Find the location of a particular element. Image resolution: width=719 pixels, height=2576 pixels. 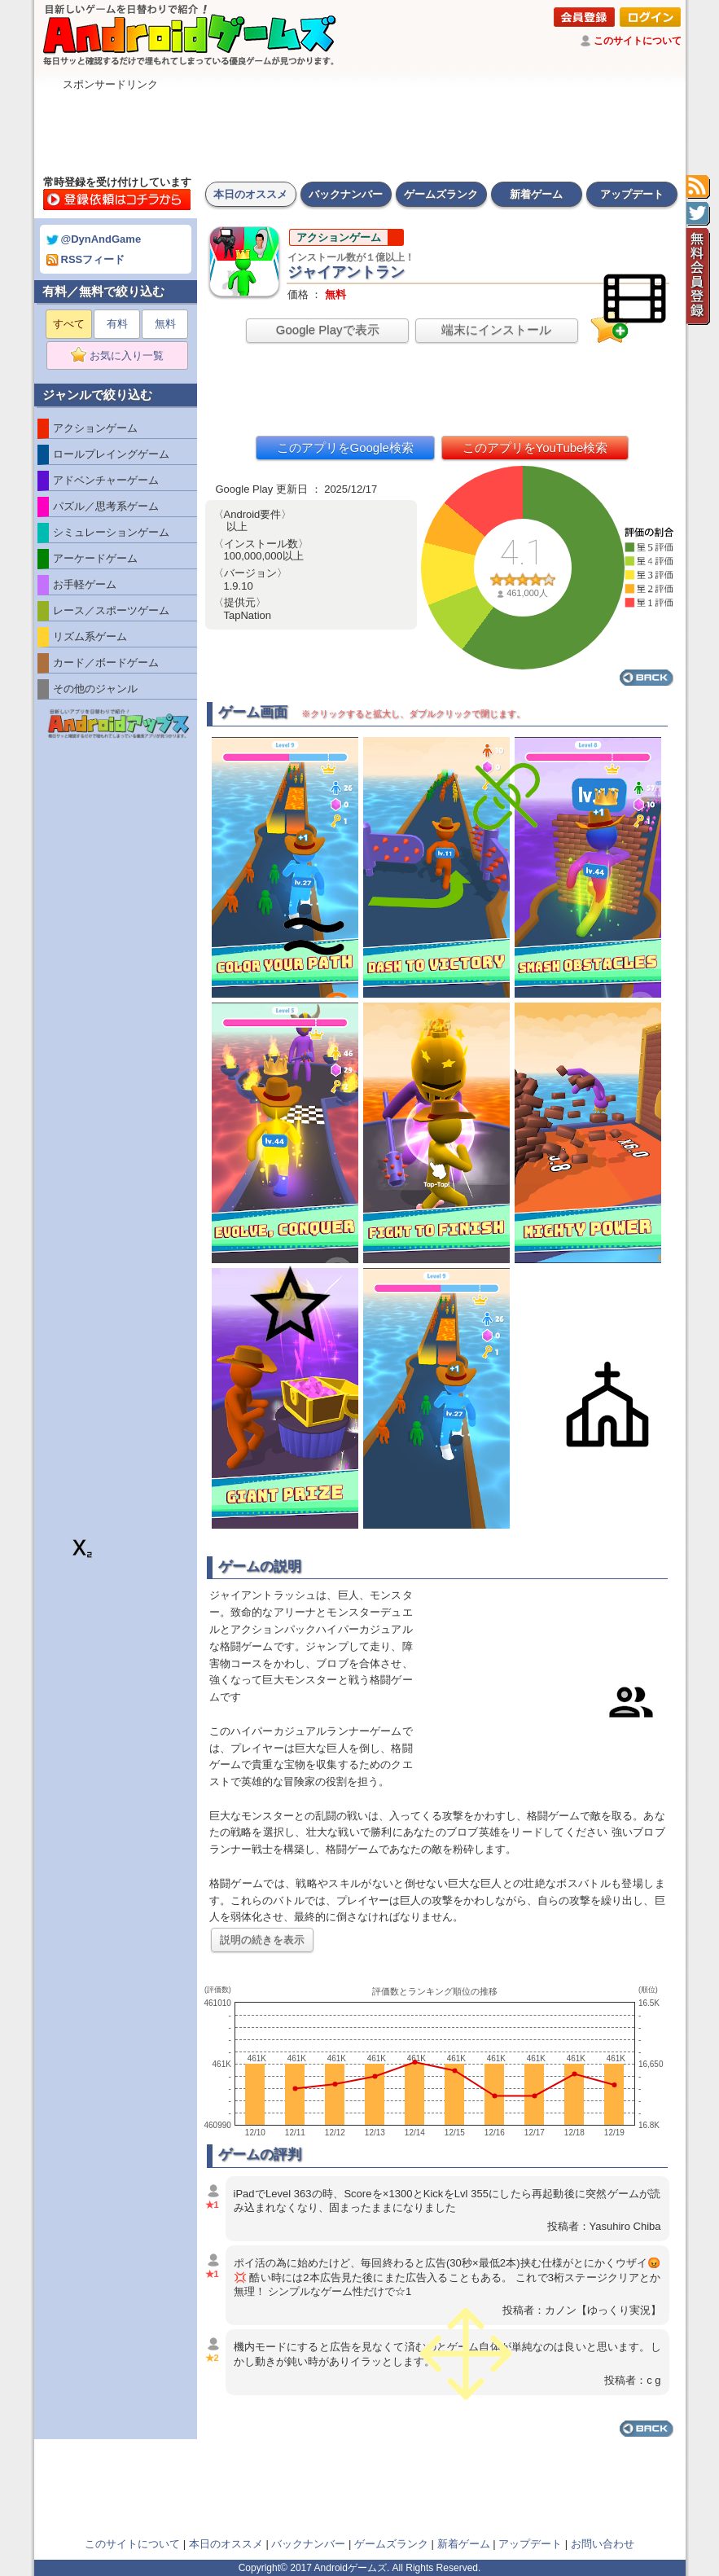

indicates a nearby church or place of worship is located at coordinates (607, 1409).